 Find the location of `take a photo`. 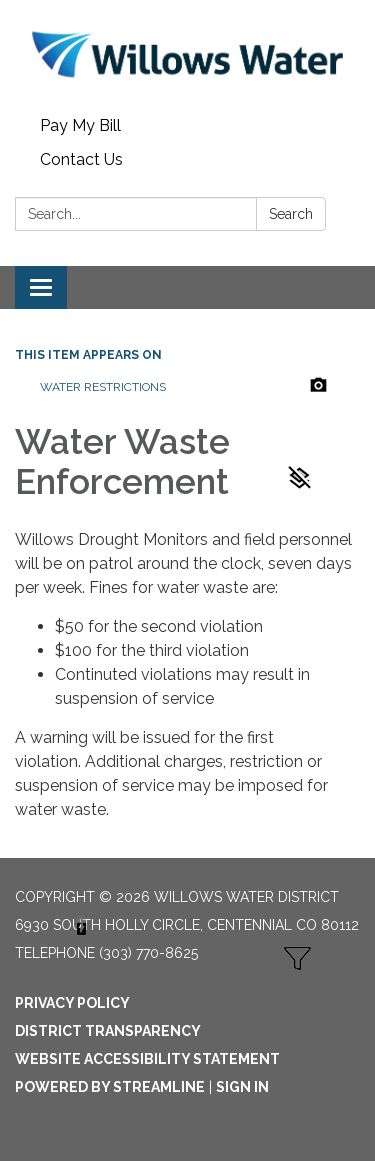

take a photo is located at coordinates (318, 385).